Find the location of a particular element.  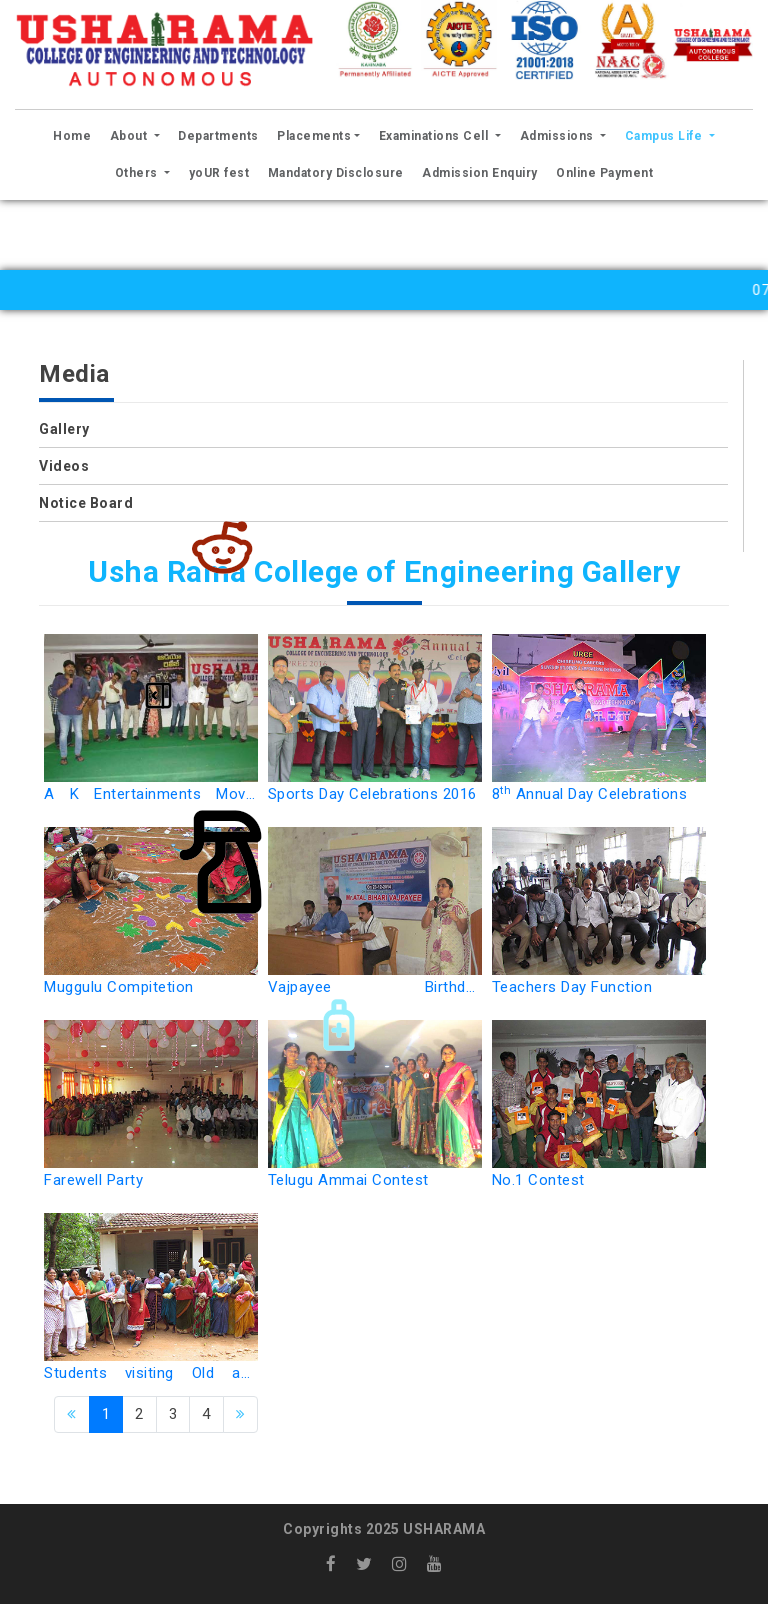

access medication or health information is located at coordinates (339, 1025).